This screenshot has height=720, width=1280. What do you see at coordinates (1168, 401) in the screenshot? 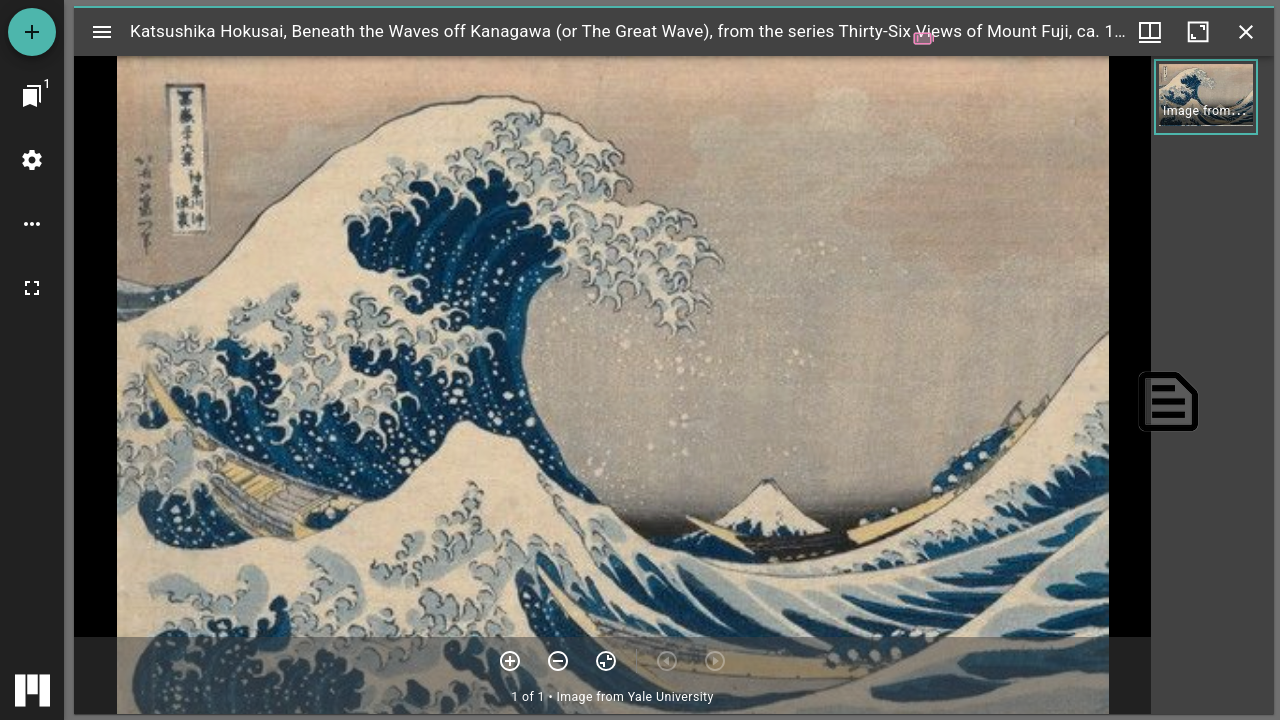
I see `view text document or snippet` at bounding box center [1168, 401].